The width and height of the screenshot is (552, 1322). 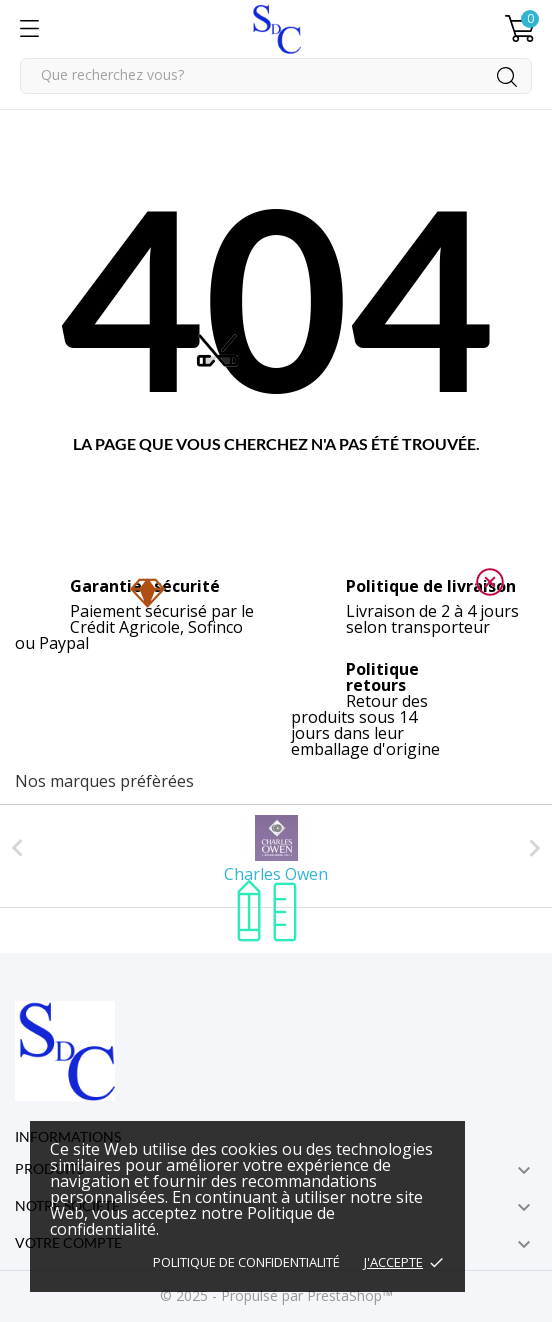 I want to click on view hockey scores and updates, so click(x=217, y=350).